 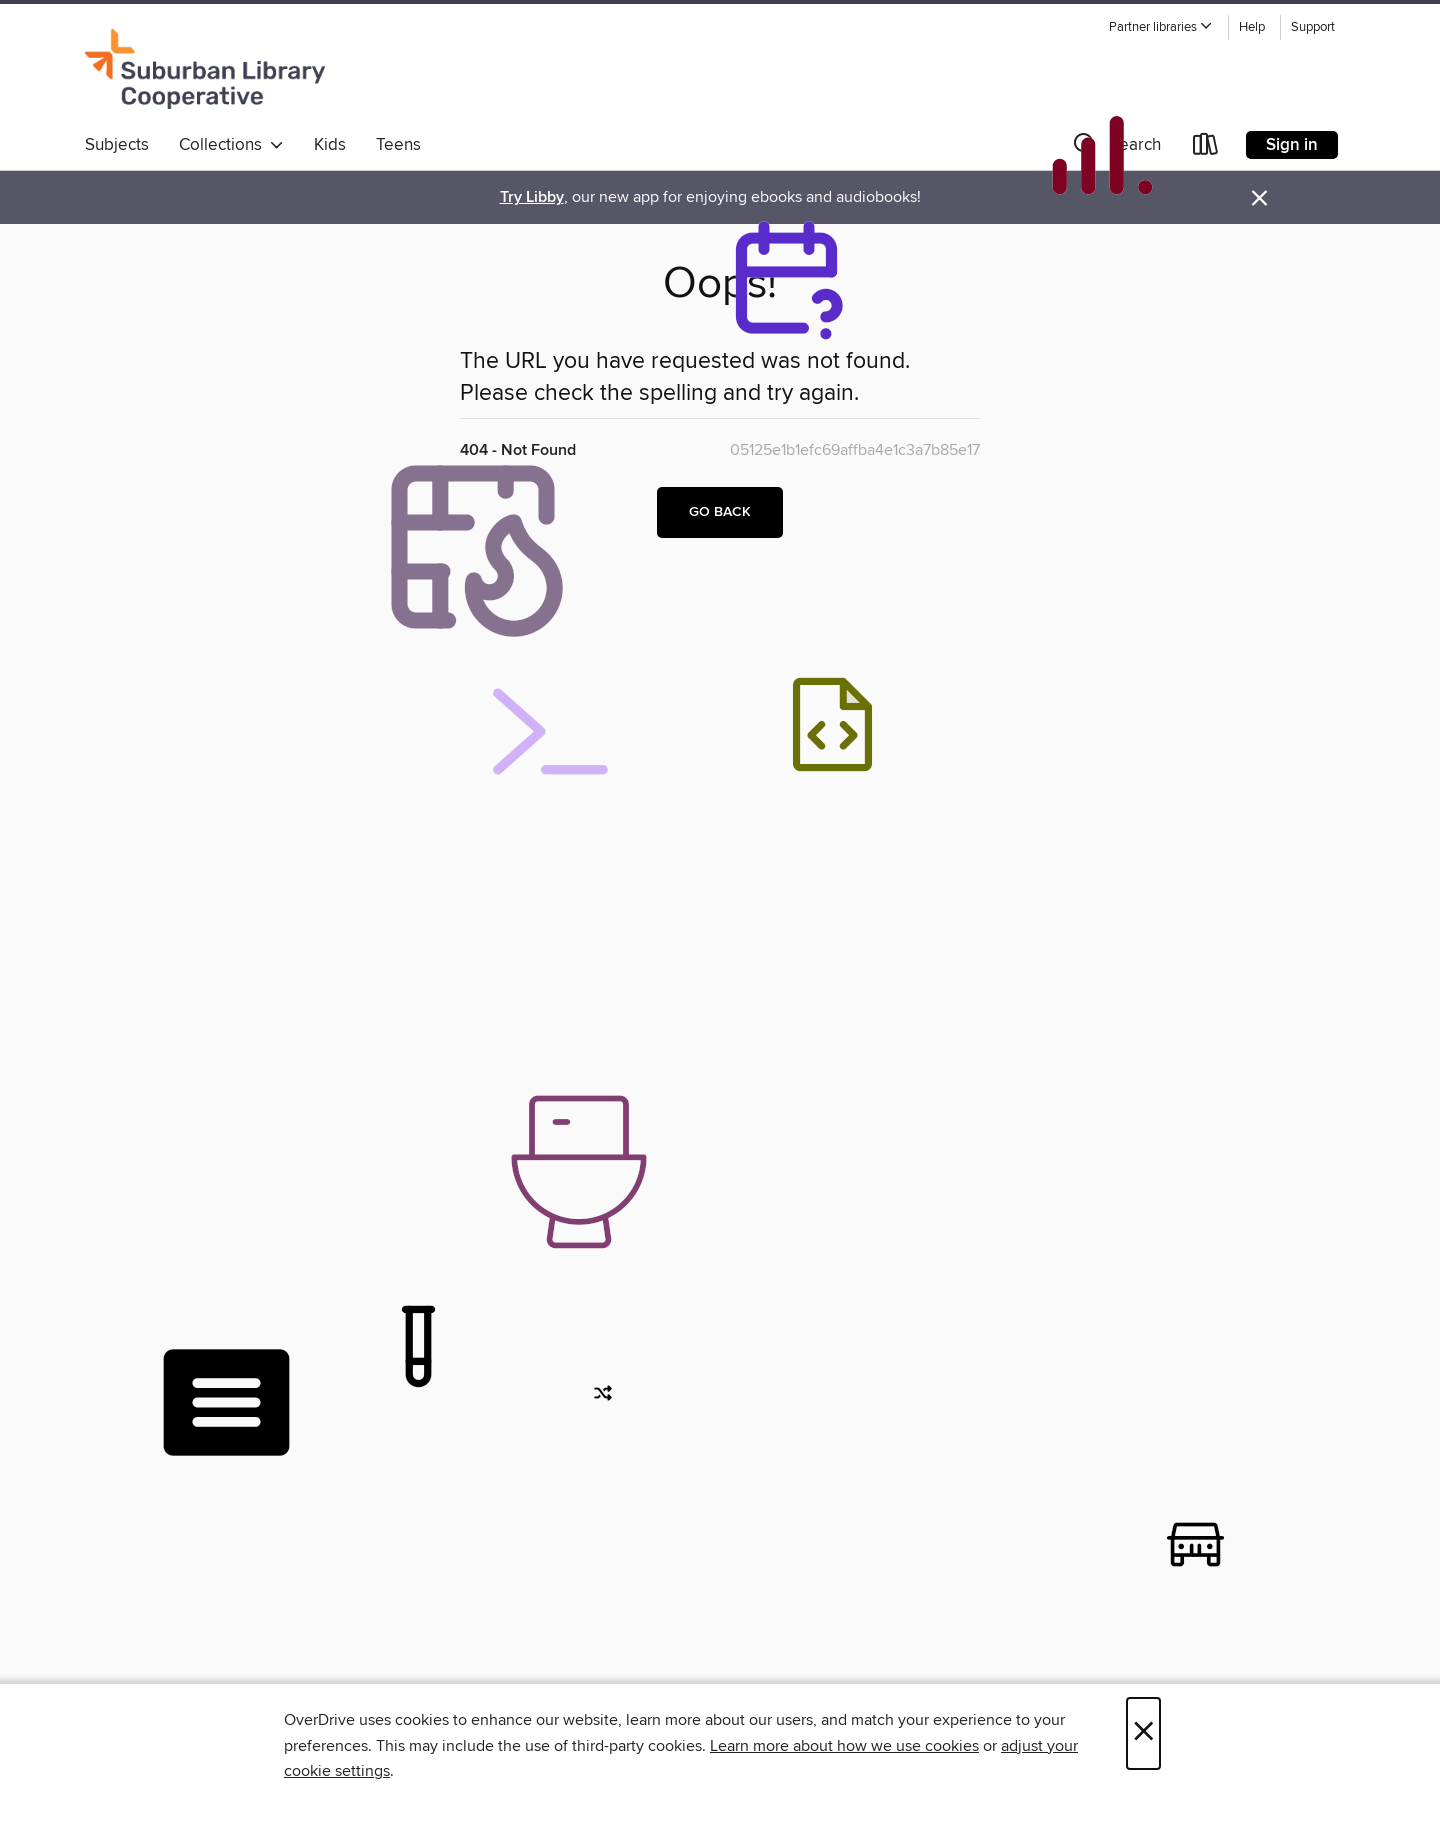 What do you see at coordinates (603, 1393) in the screenshot?
I see `shuffle or randomize content` at bounding box center [603, 1393].